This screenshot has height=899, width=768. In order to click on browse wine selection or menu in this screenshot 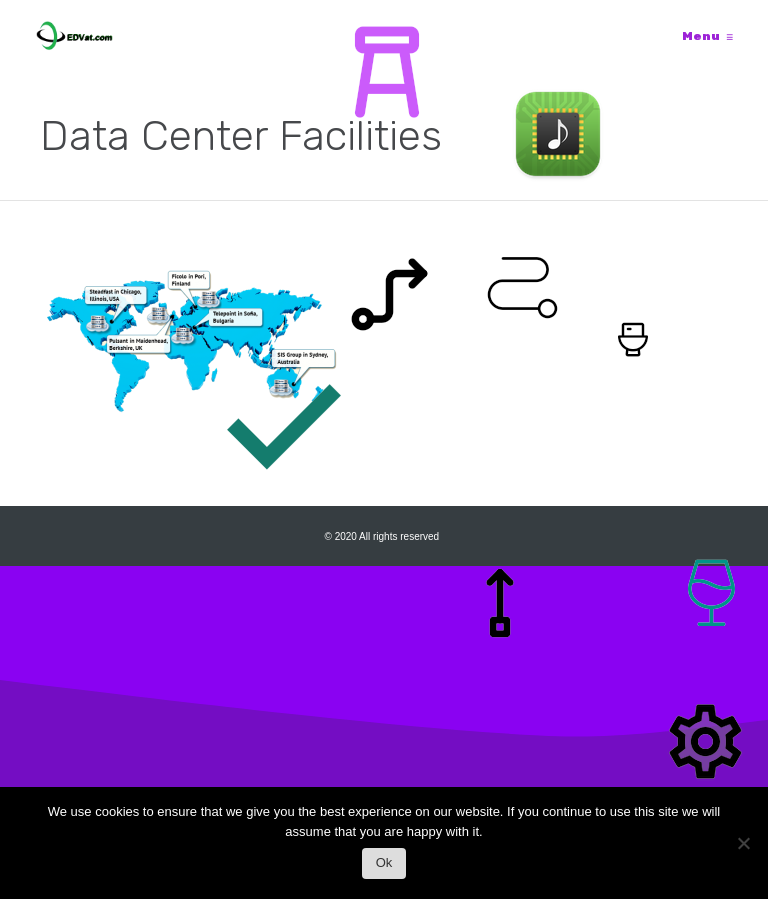, I will do `click(711, 590)`.